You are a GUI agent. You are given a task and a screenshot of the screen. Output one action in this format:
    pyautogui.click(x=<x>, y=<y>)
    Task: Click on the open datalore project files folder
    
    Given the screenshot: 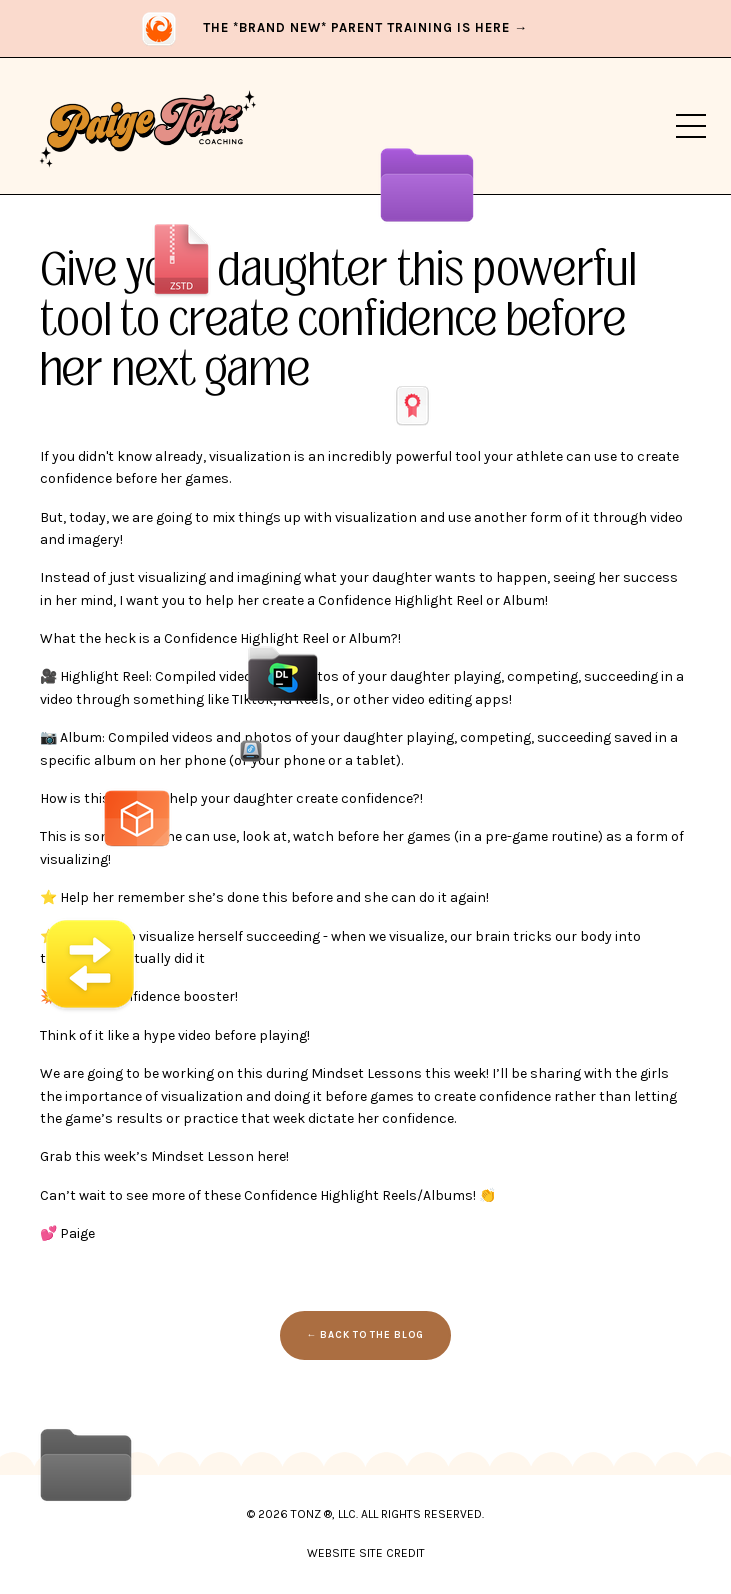 What is the action you would take?
    pyautogui.click(x=282, y=675)
    